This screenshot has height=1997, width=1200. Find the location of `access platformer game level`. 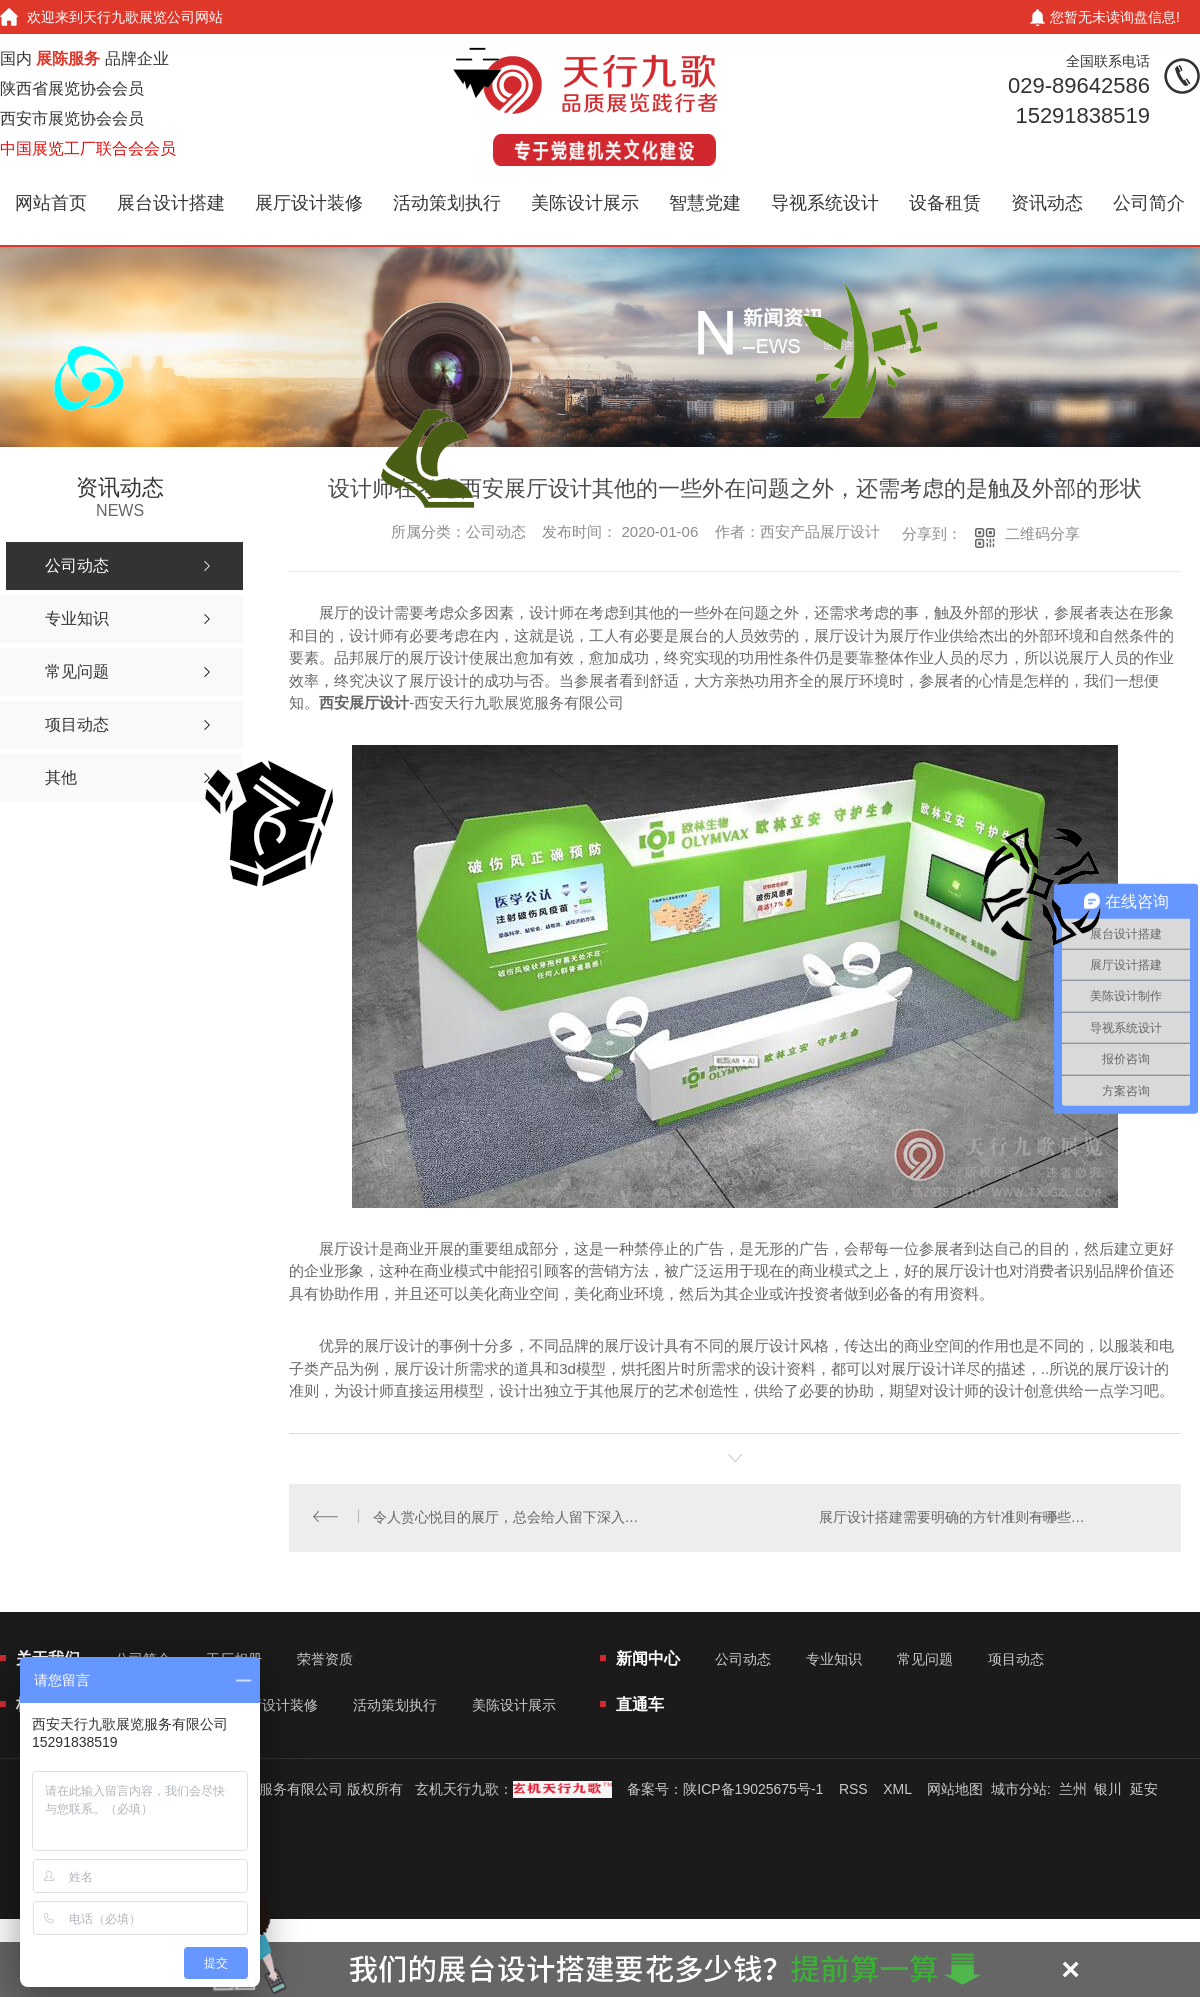

access platformer game level is located at coordinates (477, 71).